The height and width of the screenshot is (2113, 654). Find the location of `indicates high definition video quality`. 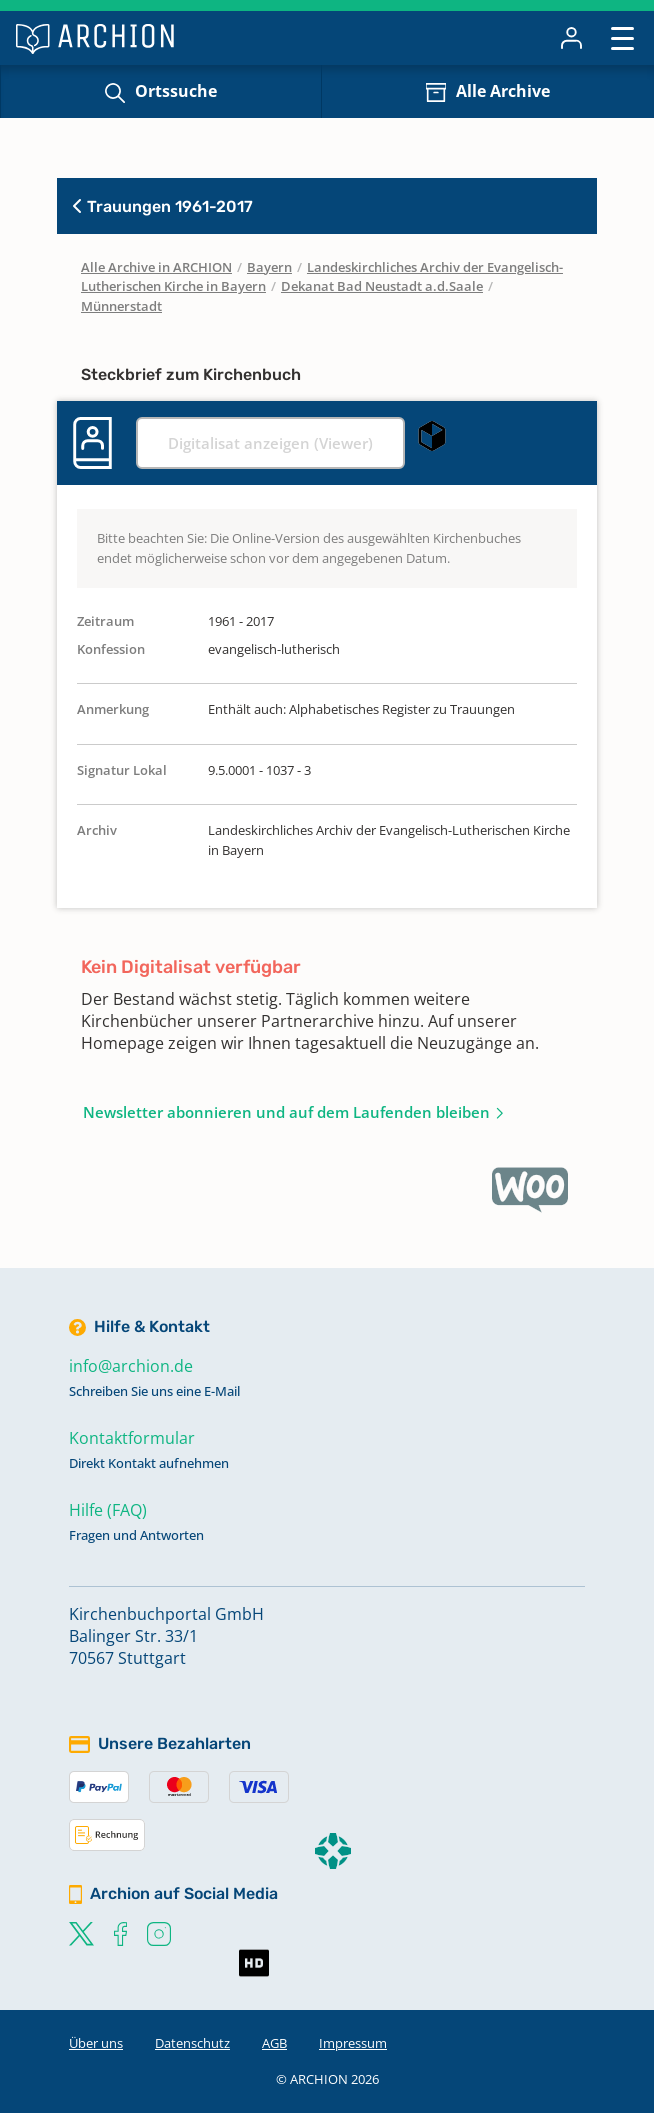

indicates high definition video quality is located at coordinates (254, 1963).